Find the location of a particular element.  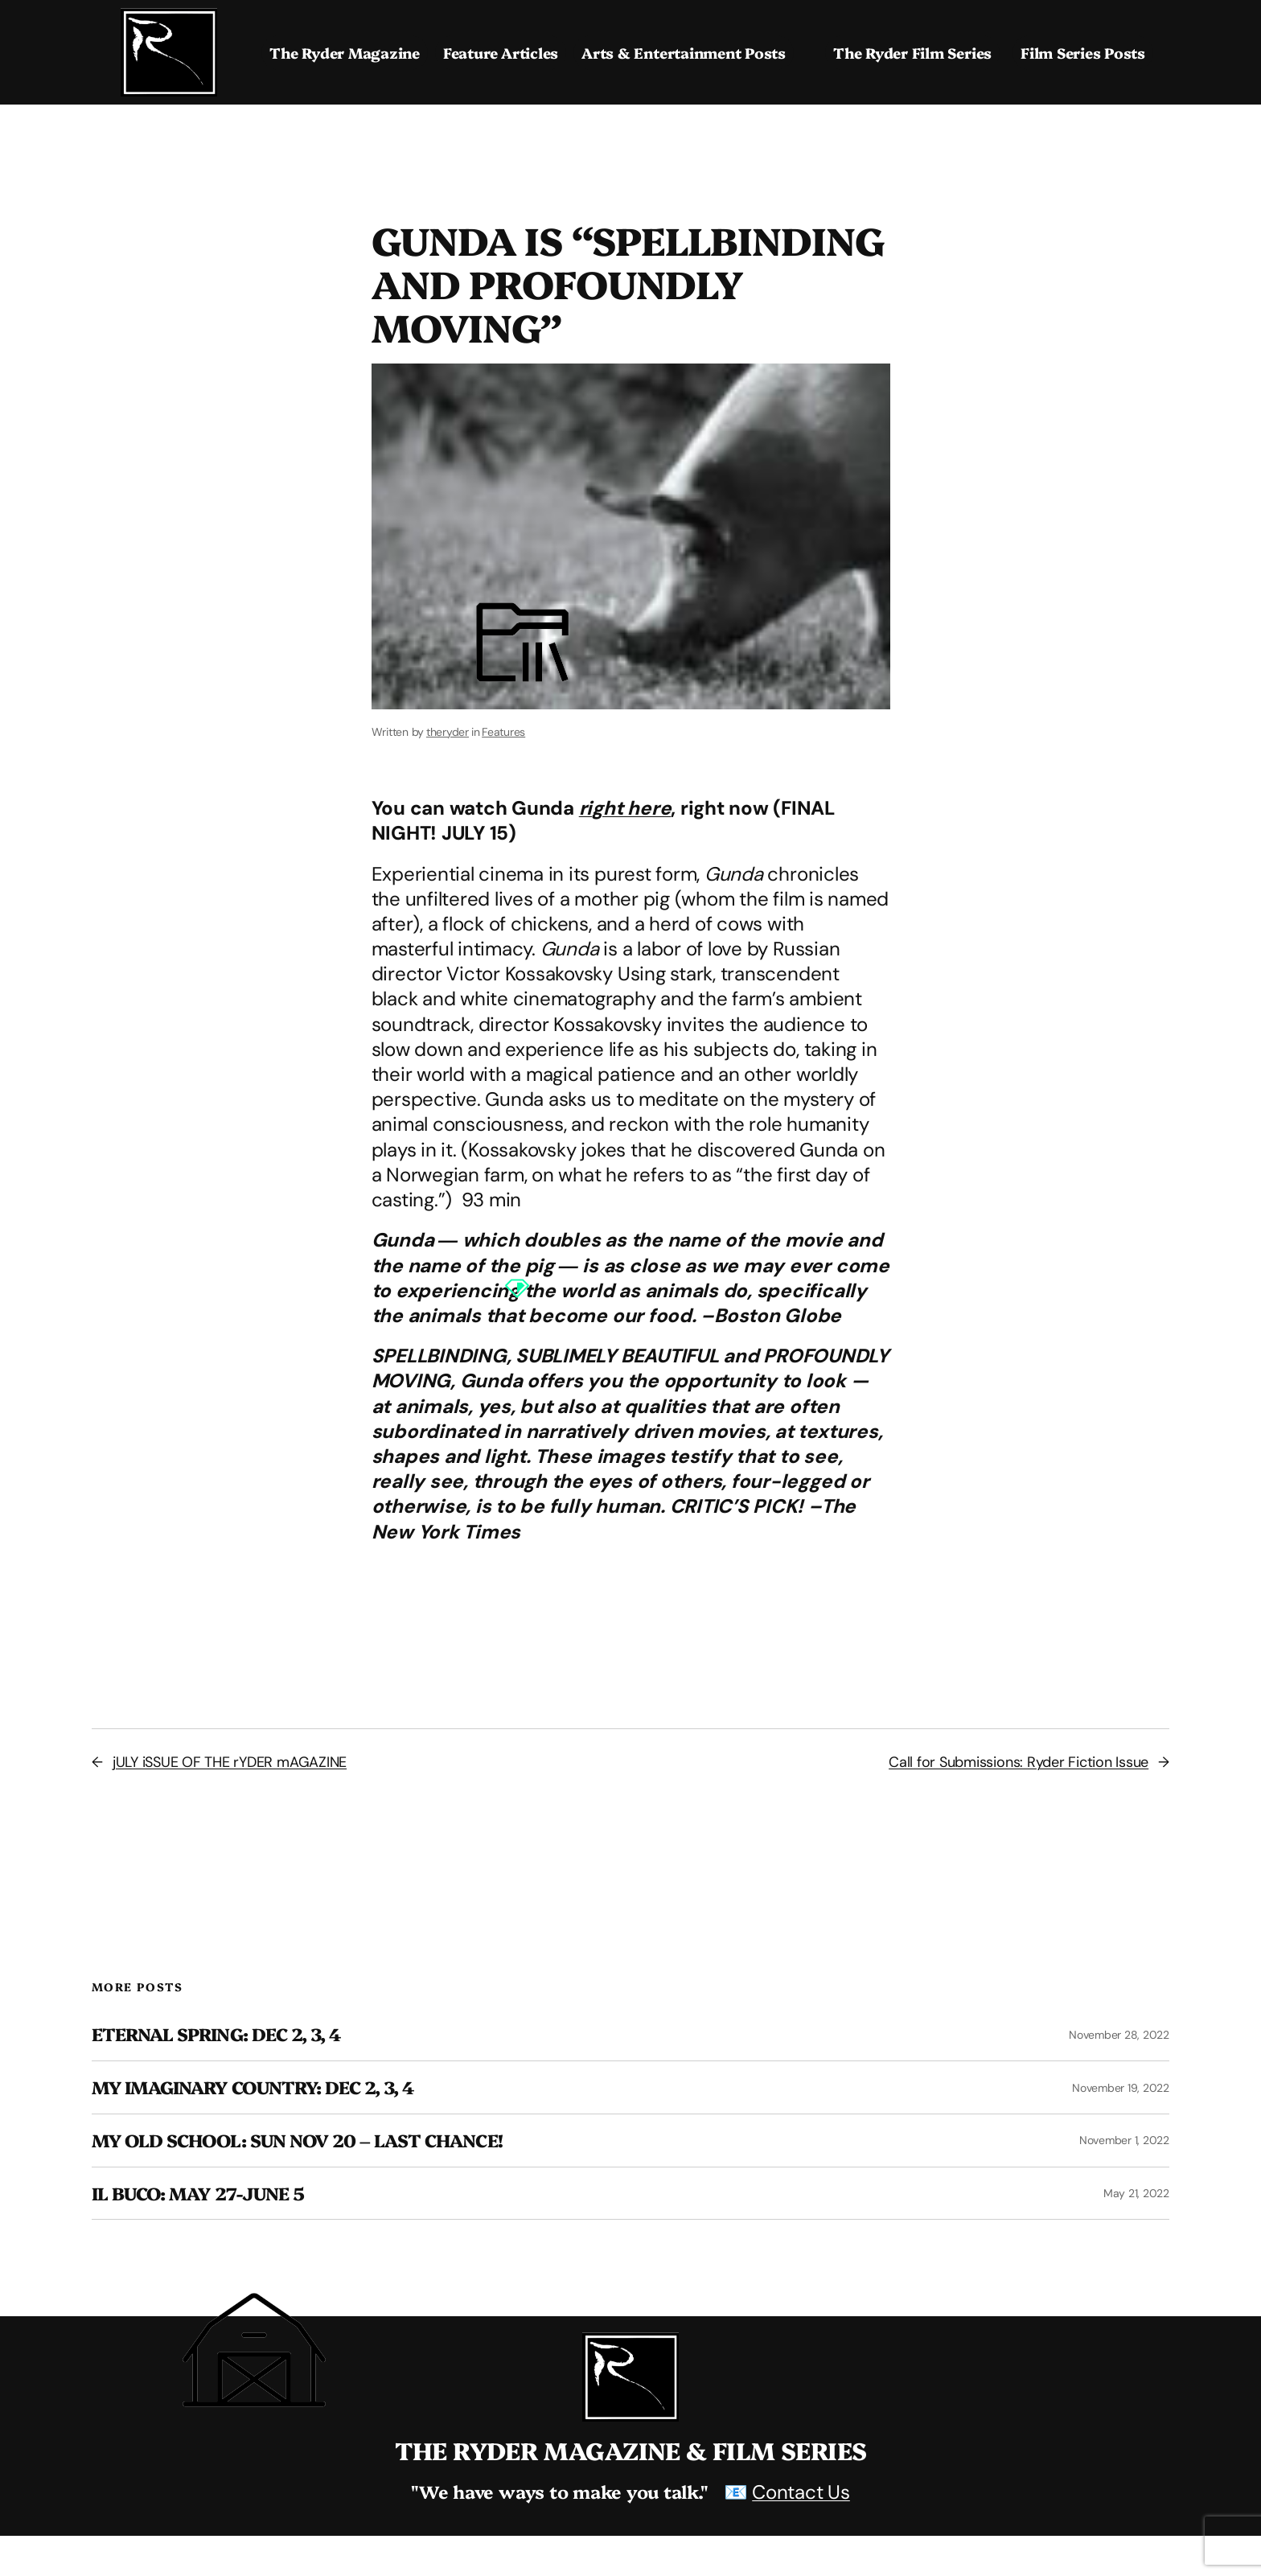

ruby programming language file type indicator is located at coordinates (517, 1288).